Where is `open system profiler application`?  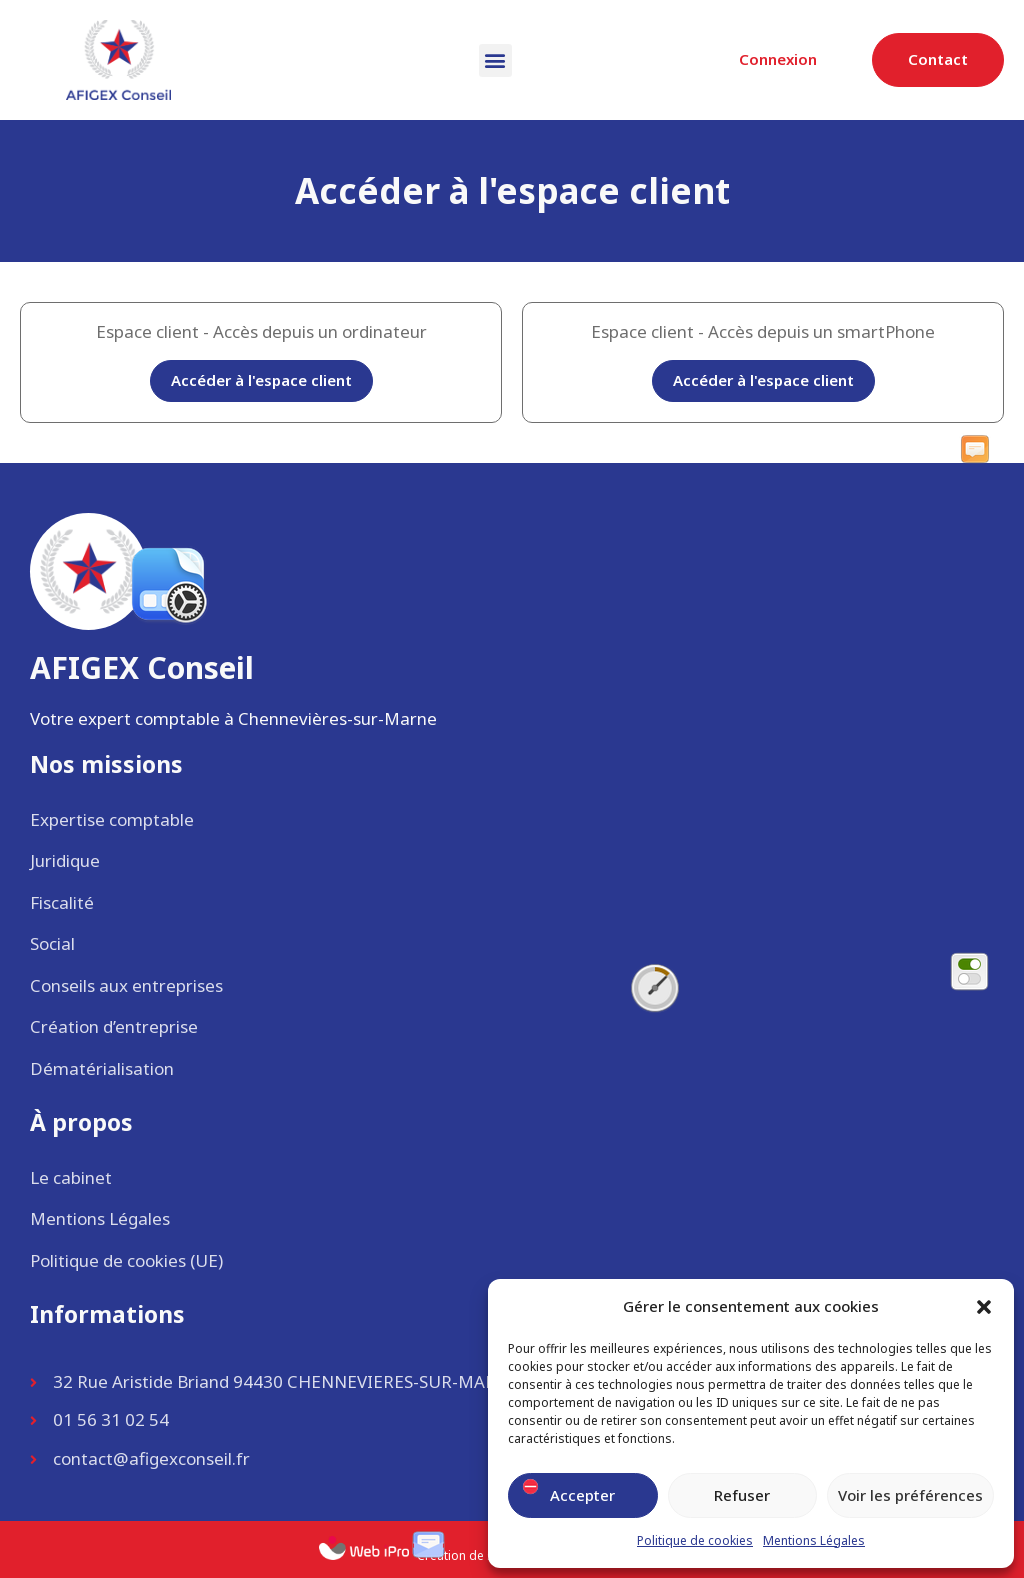
open system profiler application is located at coordinates (168, 584).